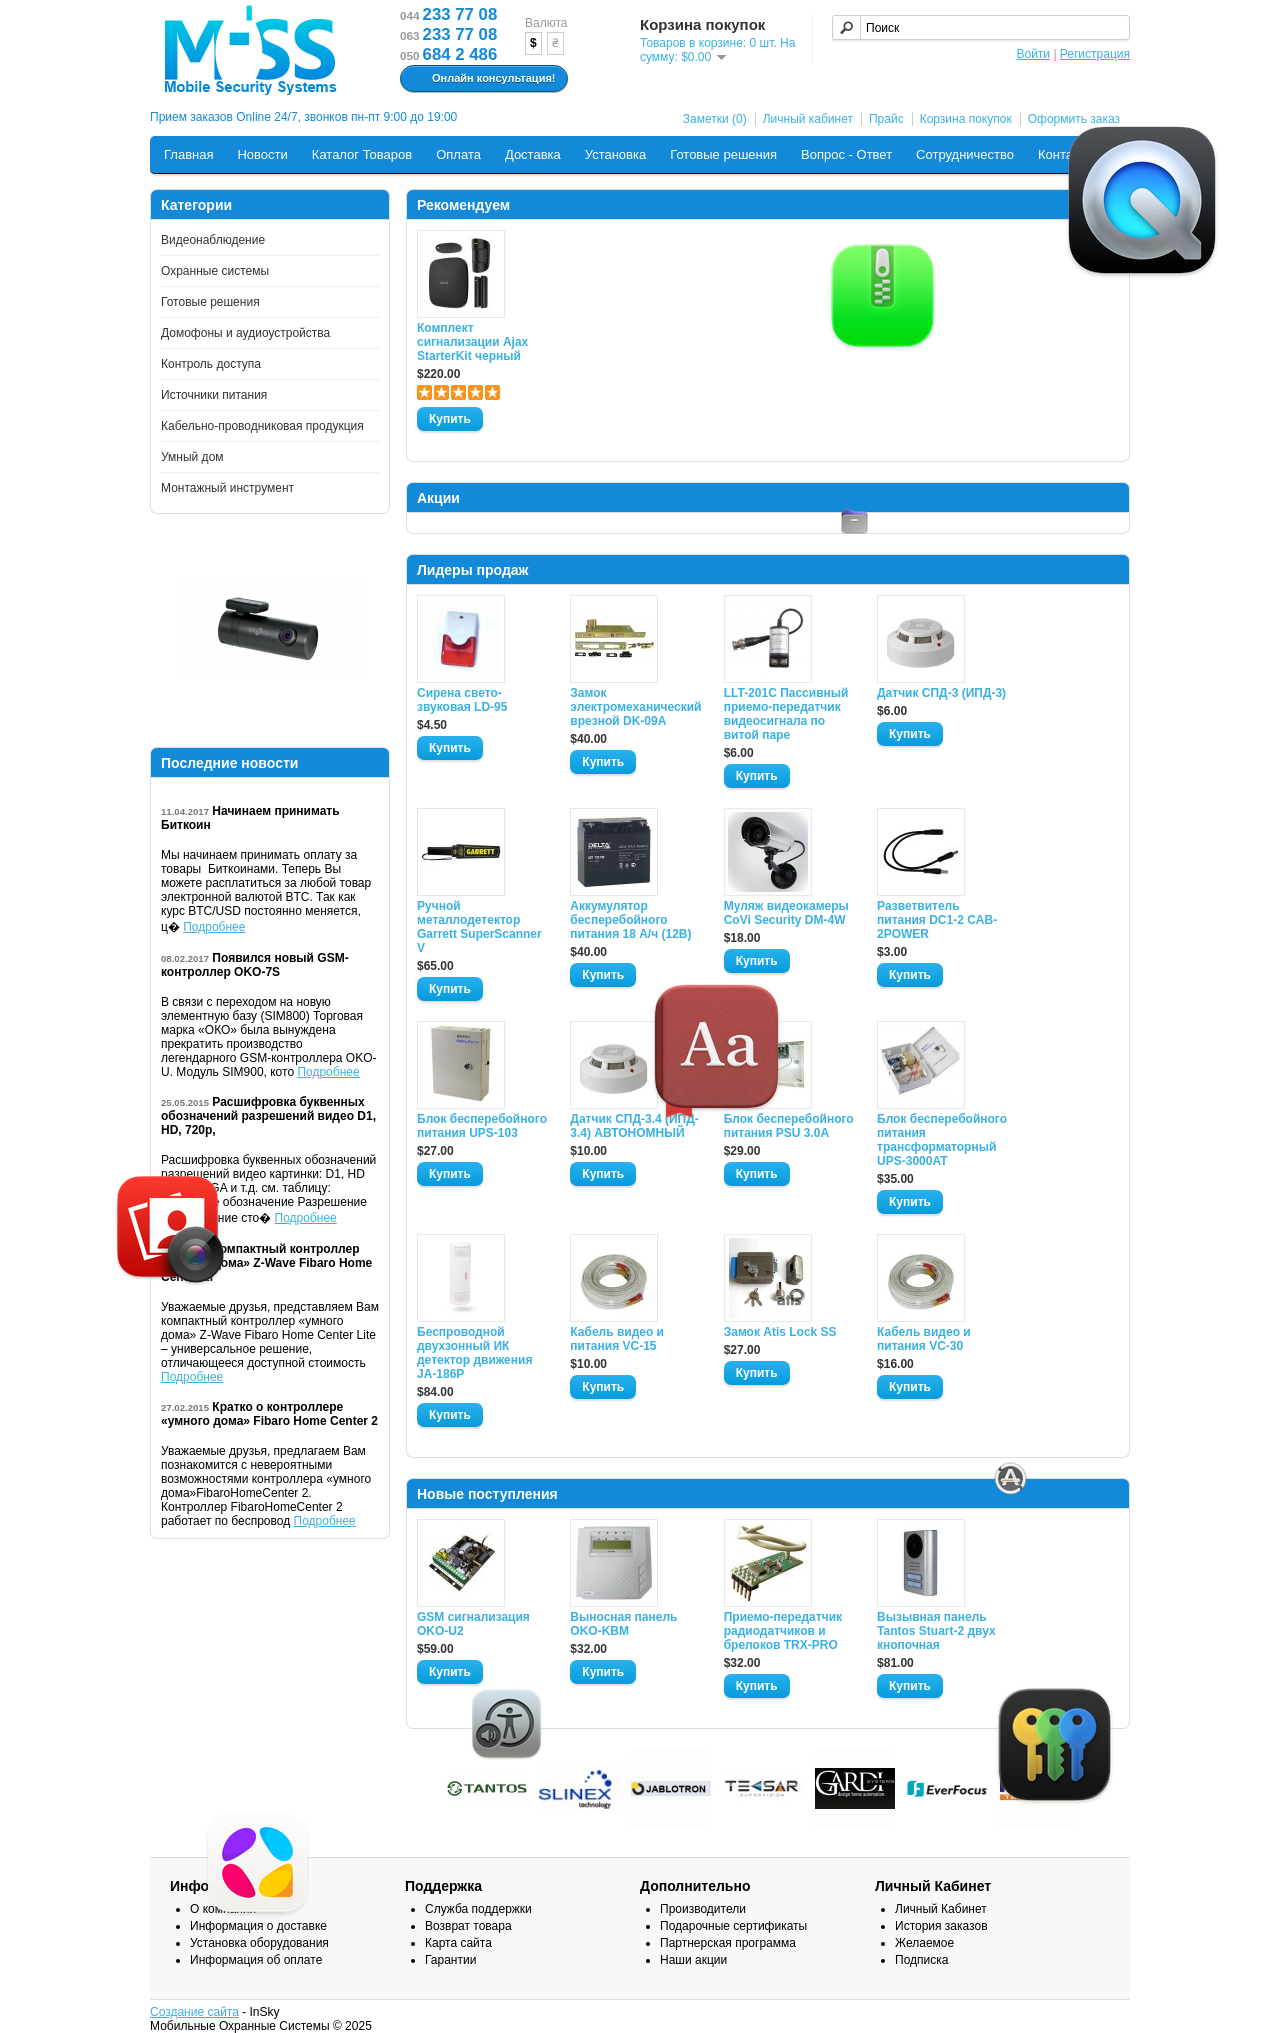 This screenshot has width=1280, height=2033. I want to click on open QuickTime Player to watch videos, so click(1142, 200).